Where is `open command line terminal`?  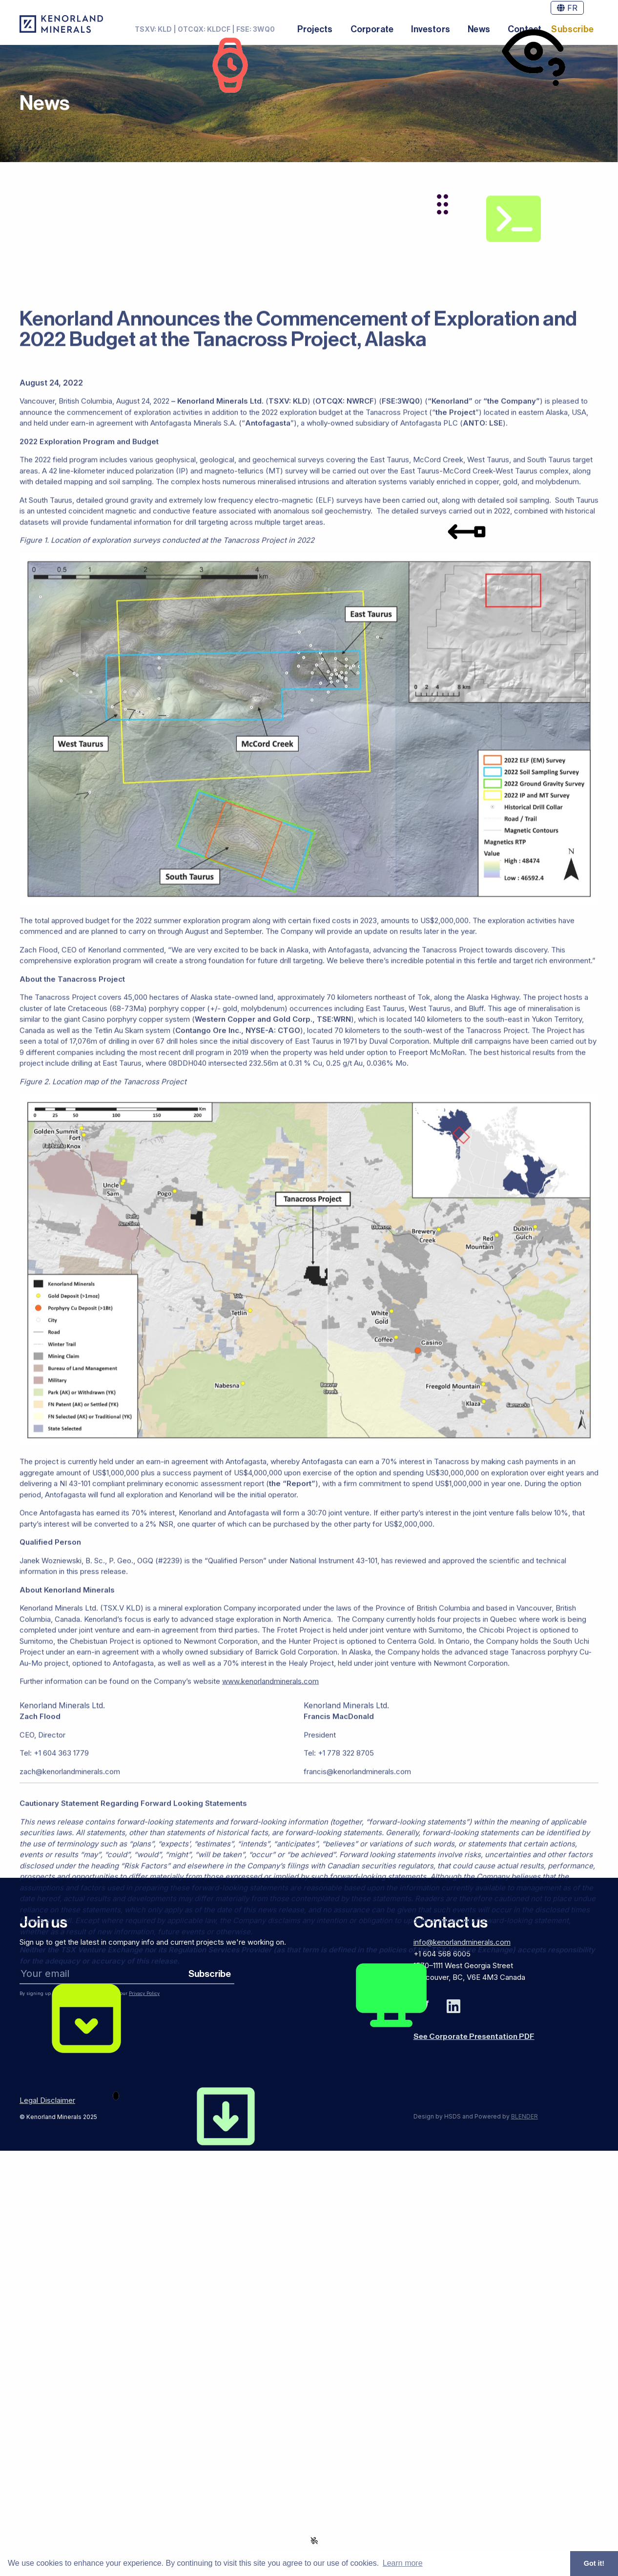 open command line terminal is located at coordinates (514, 219).